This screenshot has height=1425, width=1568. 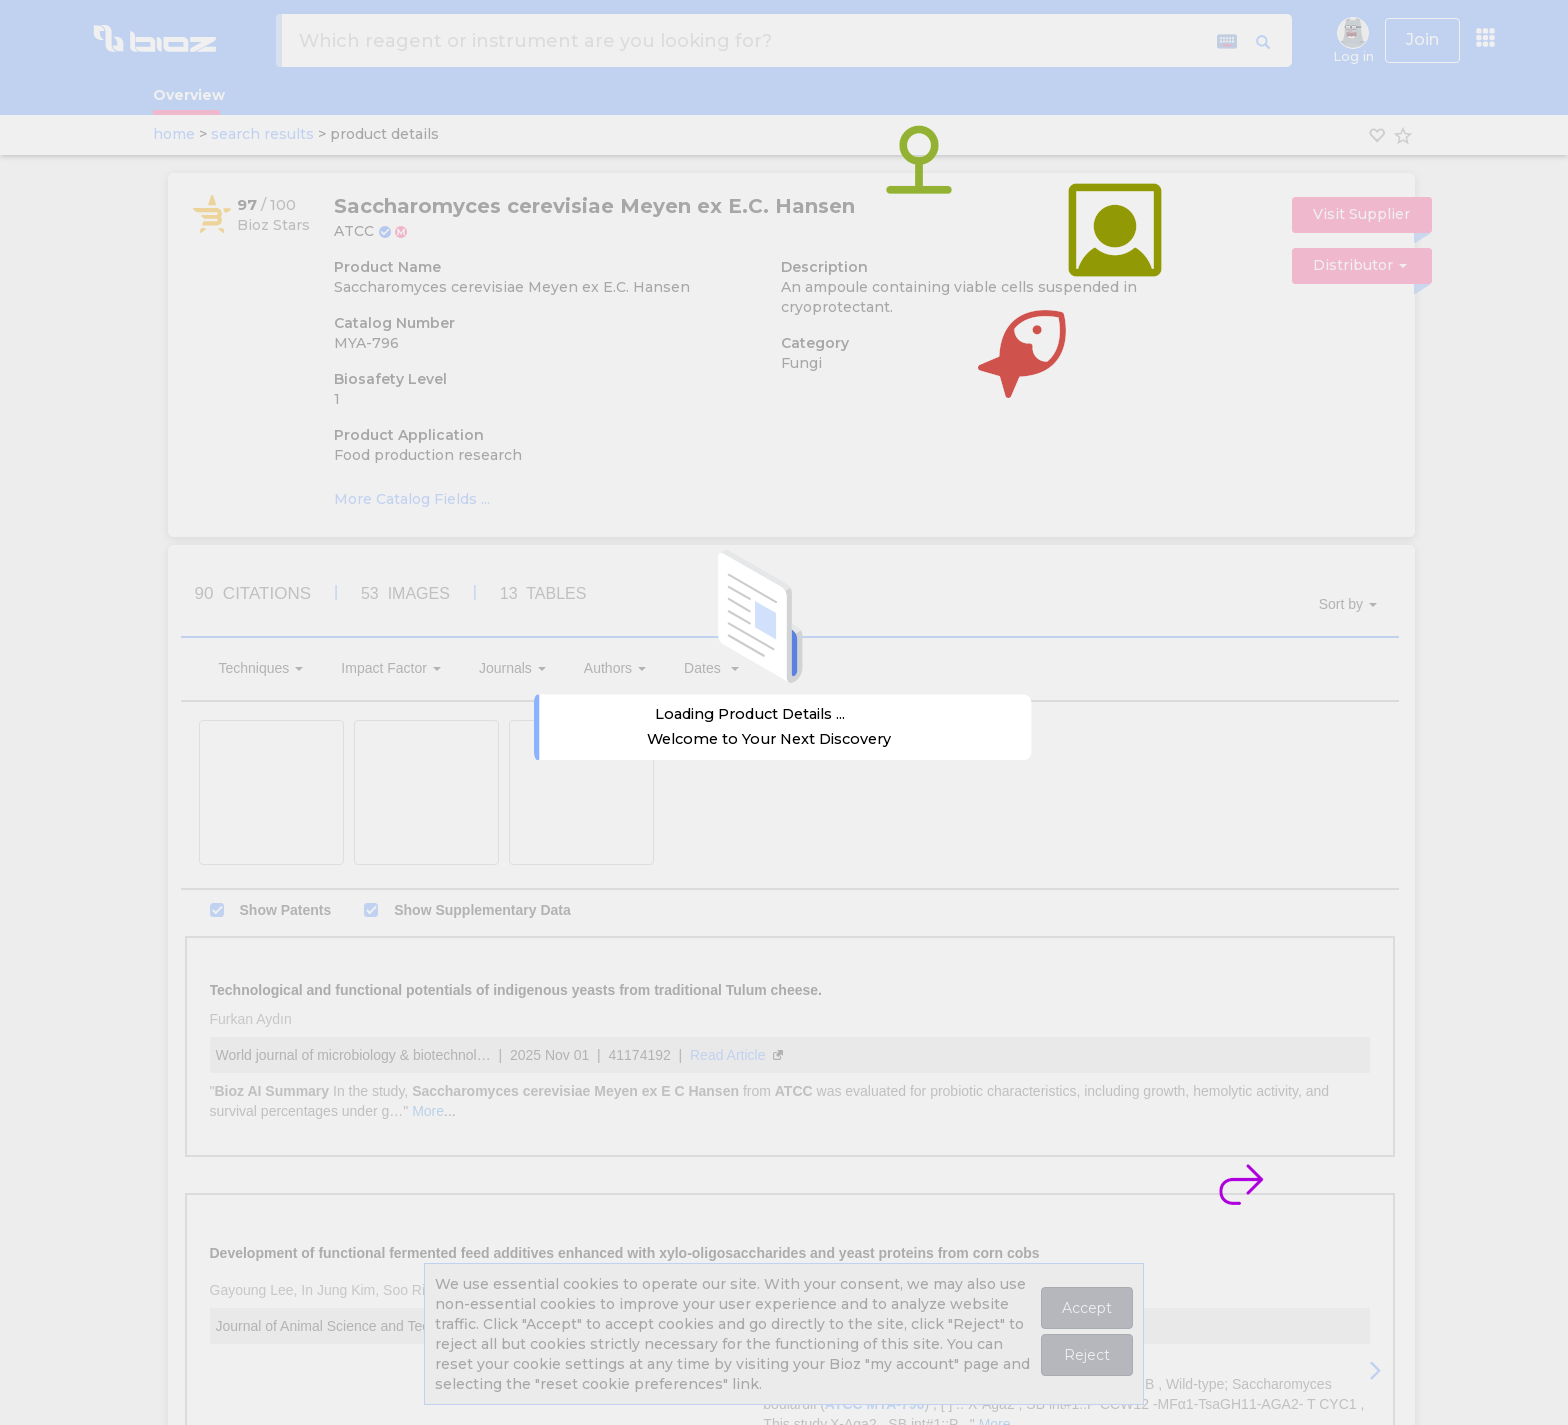 I want to click on access fishing or marine-related features, so click(x=1026, y=349).